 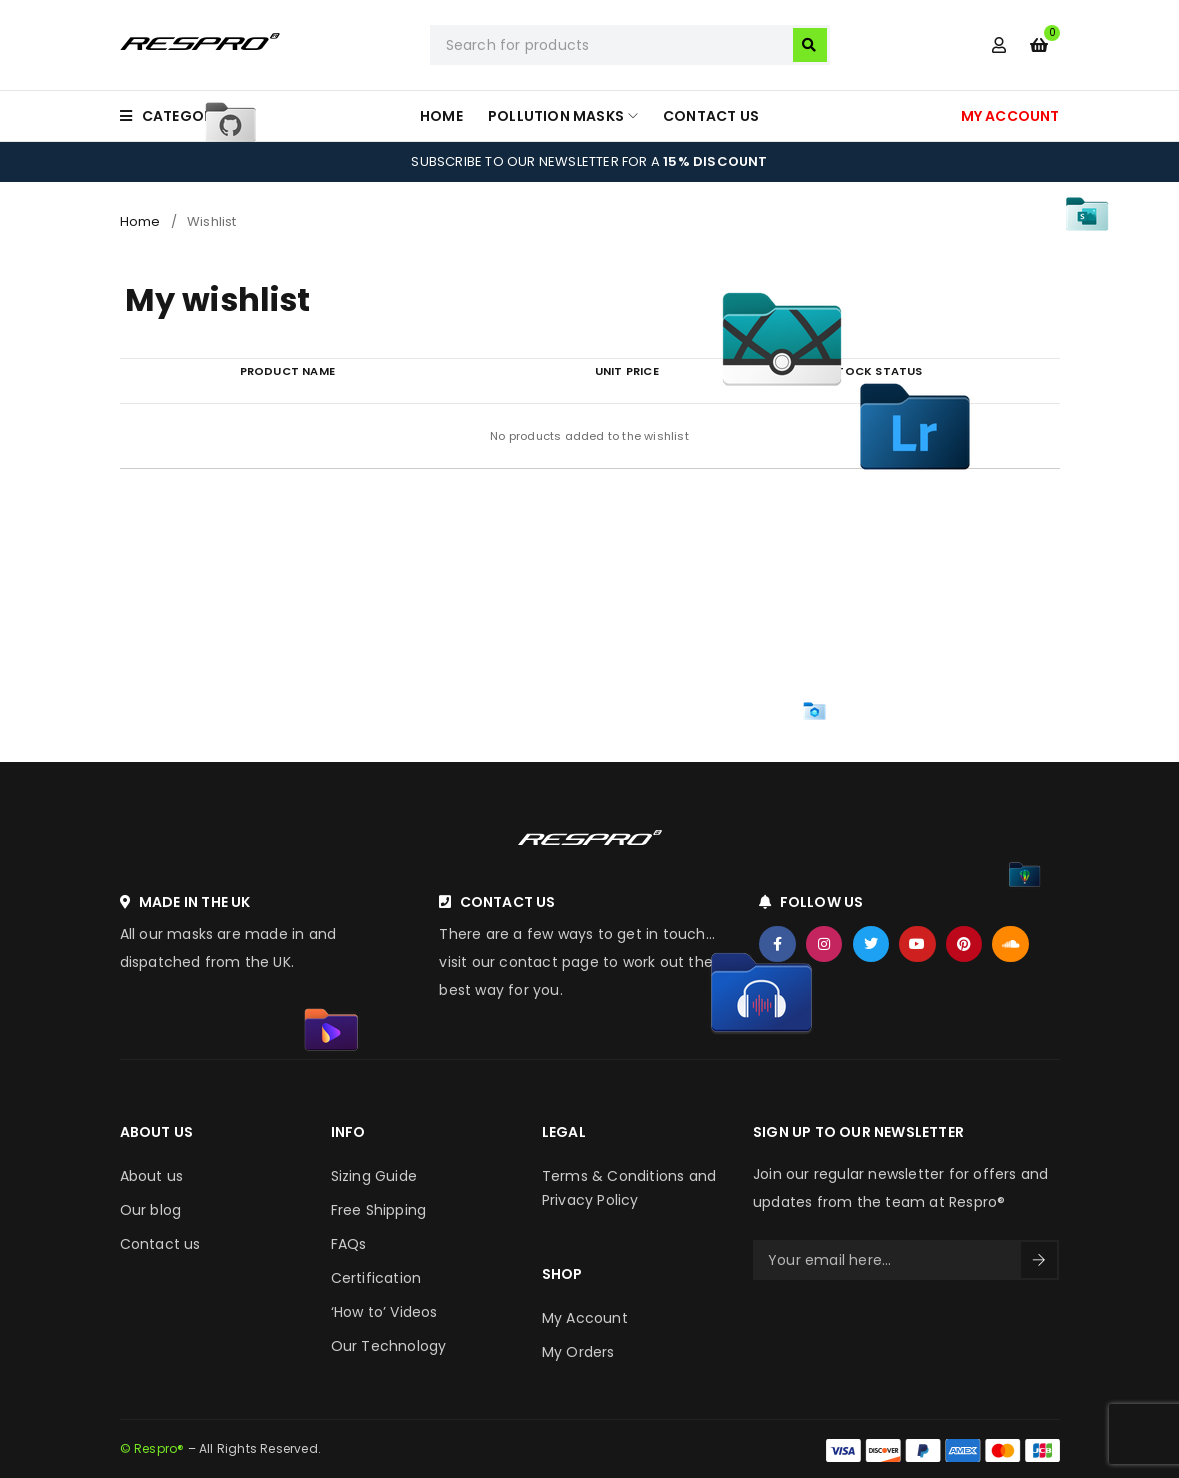 What do you see at coordinates (761, 995) in the screenshot?
I see `open audacity project files folder` at bounding box center [761, 995].